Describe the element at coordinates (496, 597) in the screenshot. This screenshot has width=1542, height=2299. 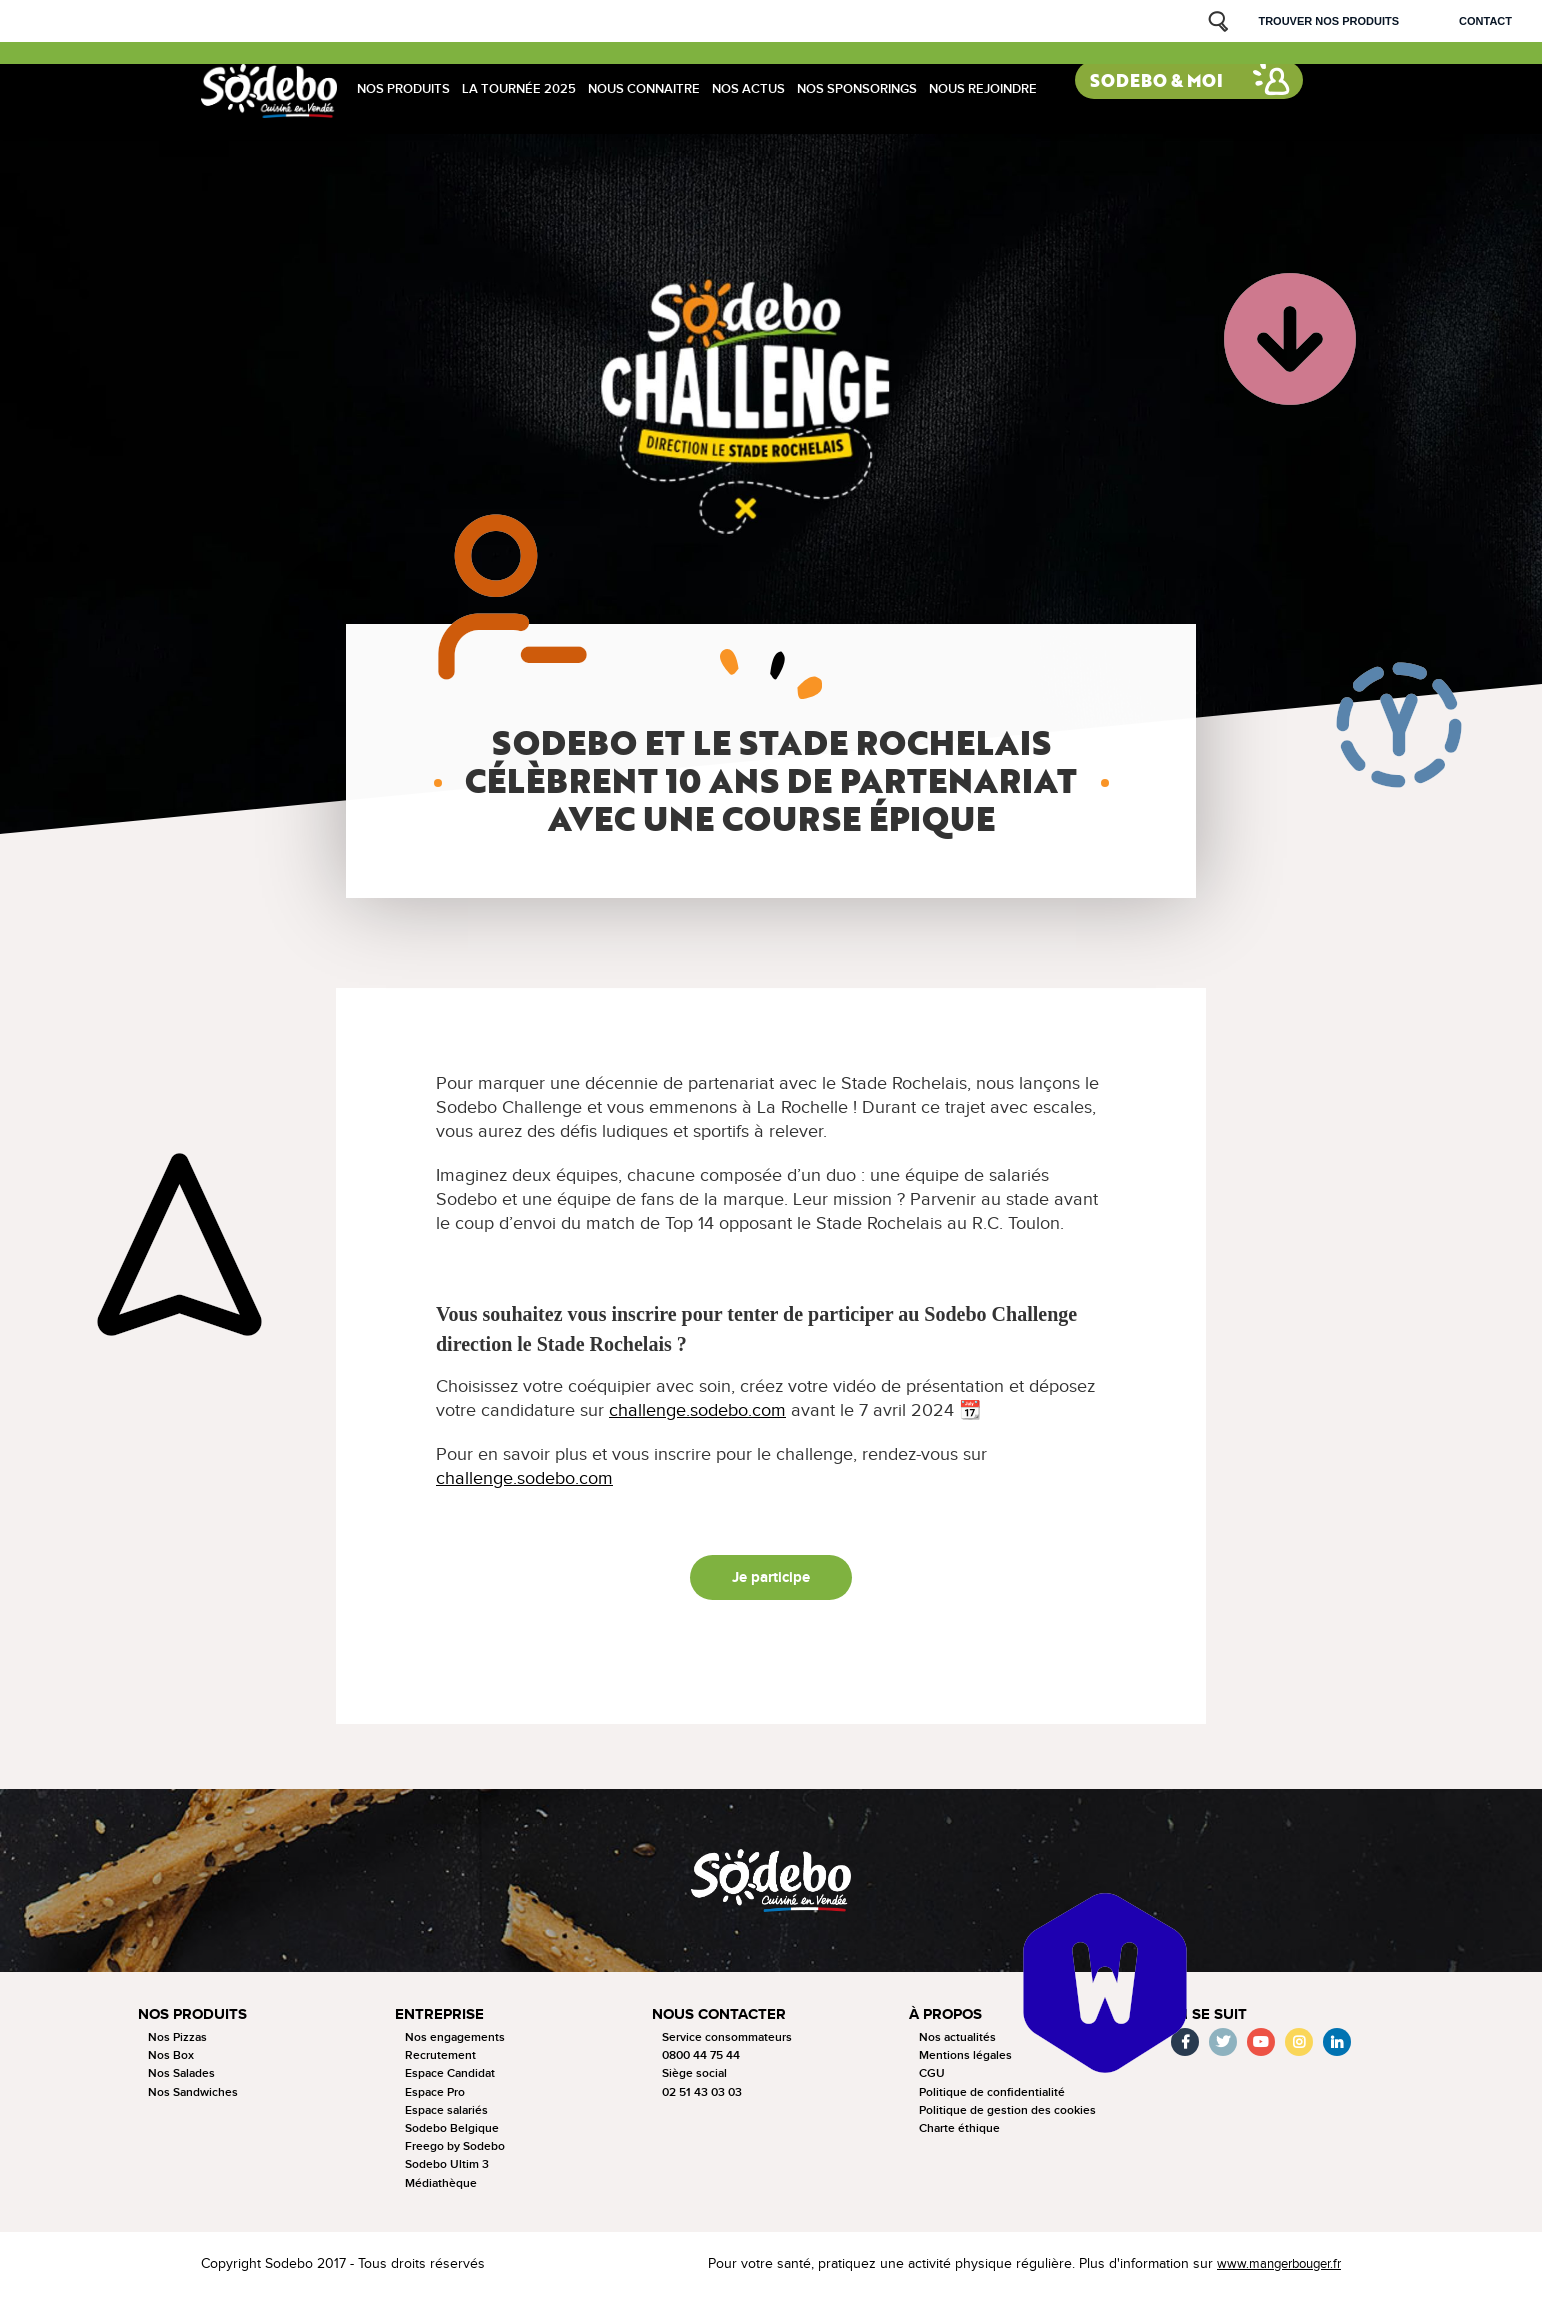
I see `remove a user or contact` at that location.